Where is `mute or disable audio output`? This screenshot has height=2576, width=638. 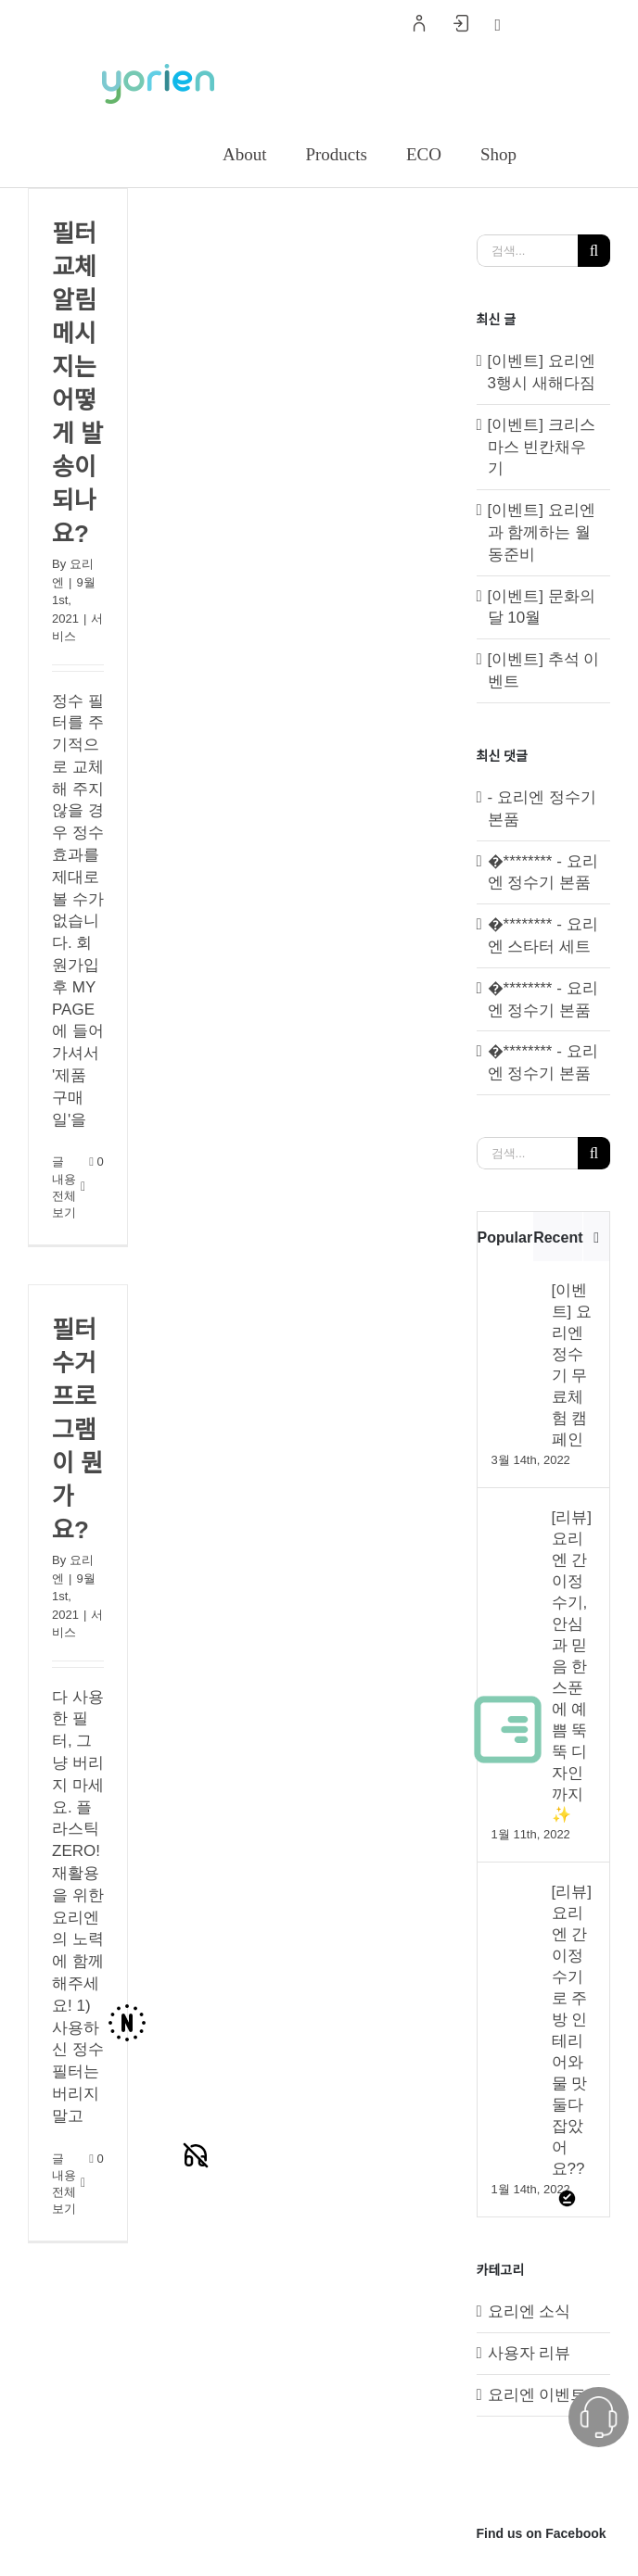 mute or disable audio output is located at coordinates (196, 2155).